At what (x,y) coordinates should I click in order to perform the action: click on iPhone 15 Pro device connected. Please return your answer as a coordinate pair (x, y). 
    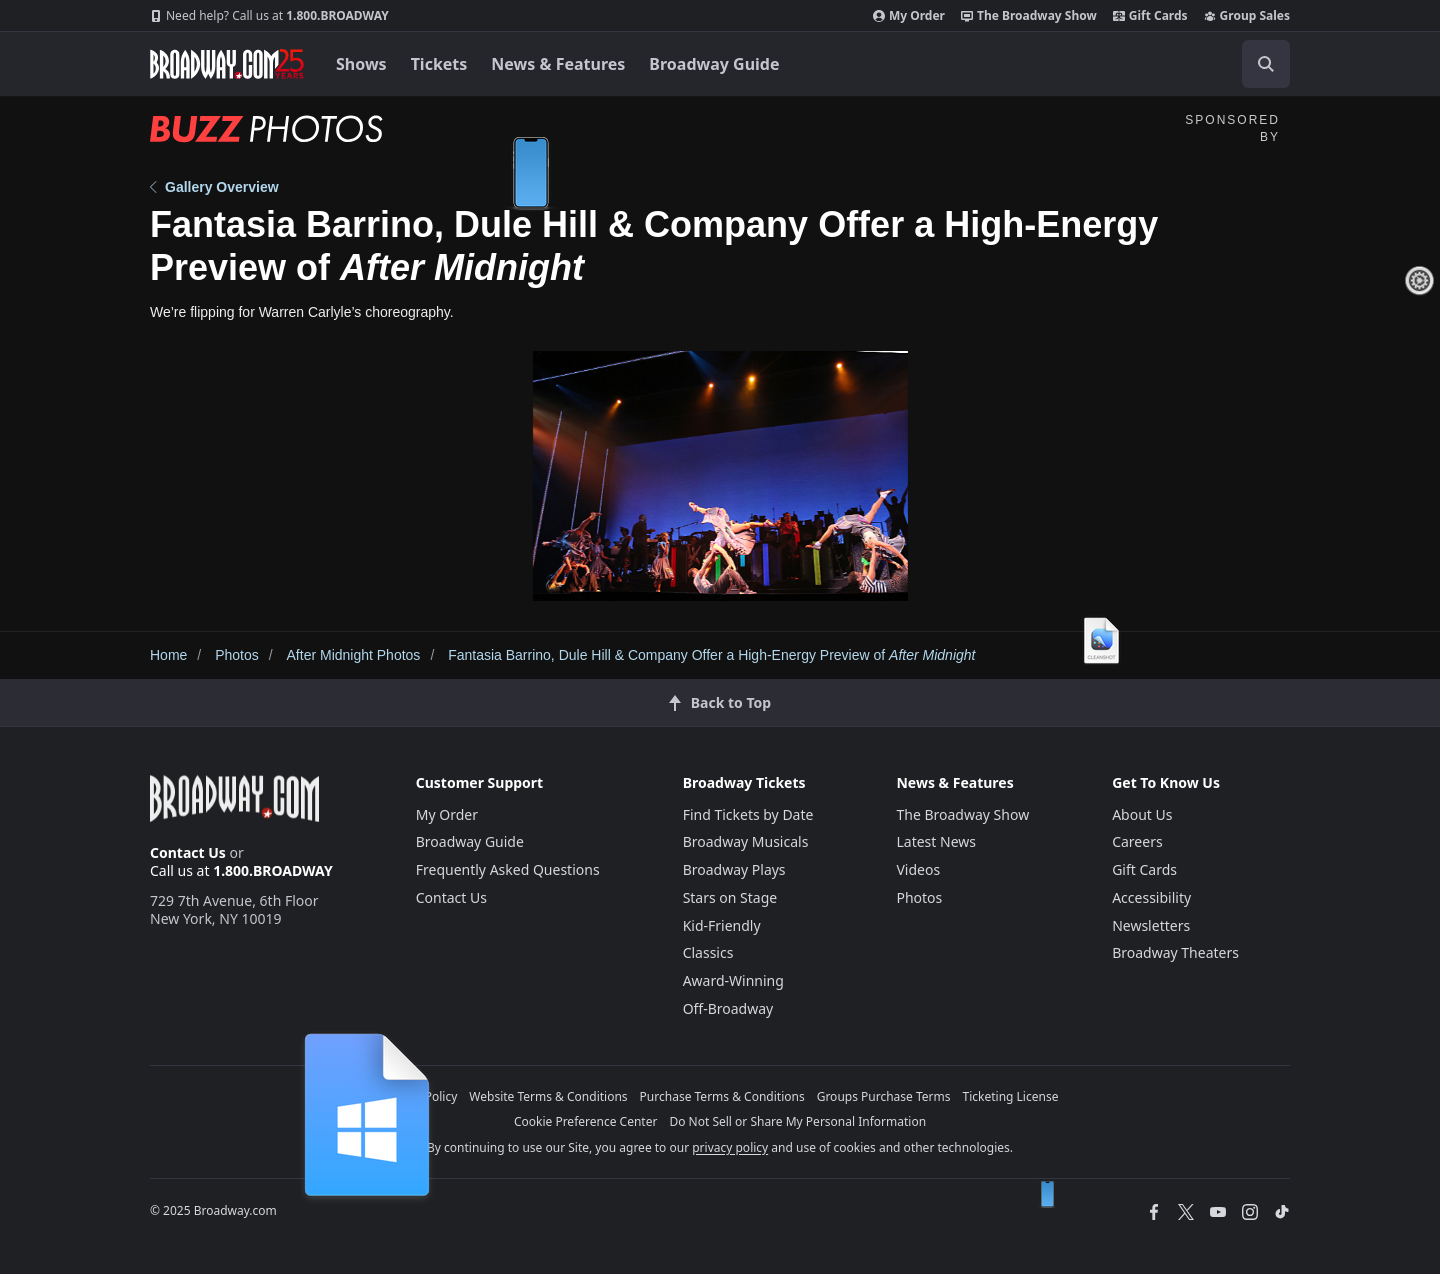
    Looking at the image, I should click on (1047, 1194).